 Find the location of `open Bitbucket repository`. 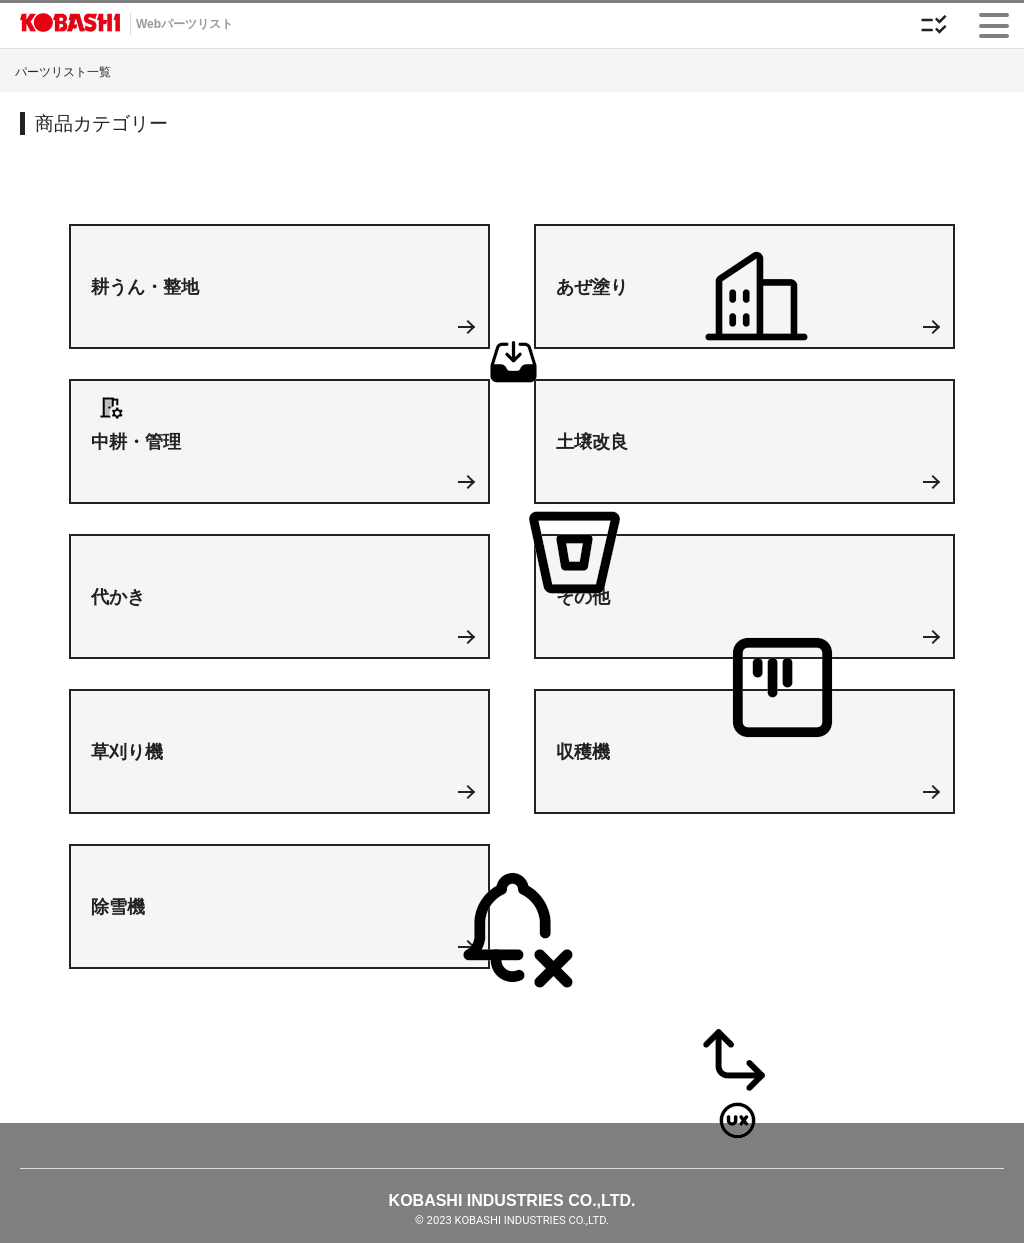

open Bitbucket repository is located at coordinates (574, 552).